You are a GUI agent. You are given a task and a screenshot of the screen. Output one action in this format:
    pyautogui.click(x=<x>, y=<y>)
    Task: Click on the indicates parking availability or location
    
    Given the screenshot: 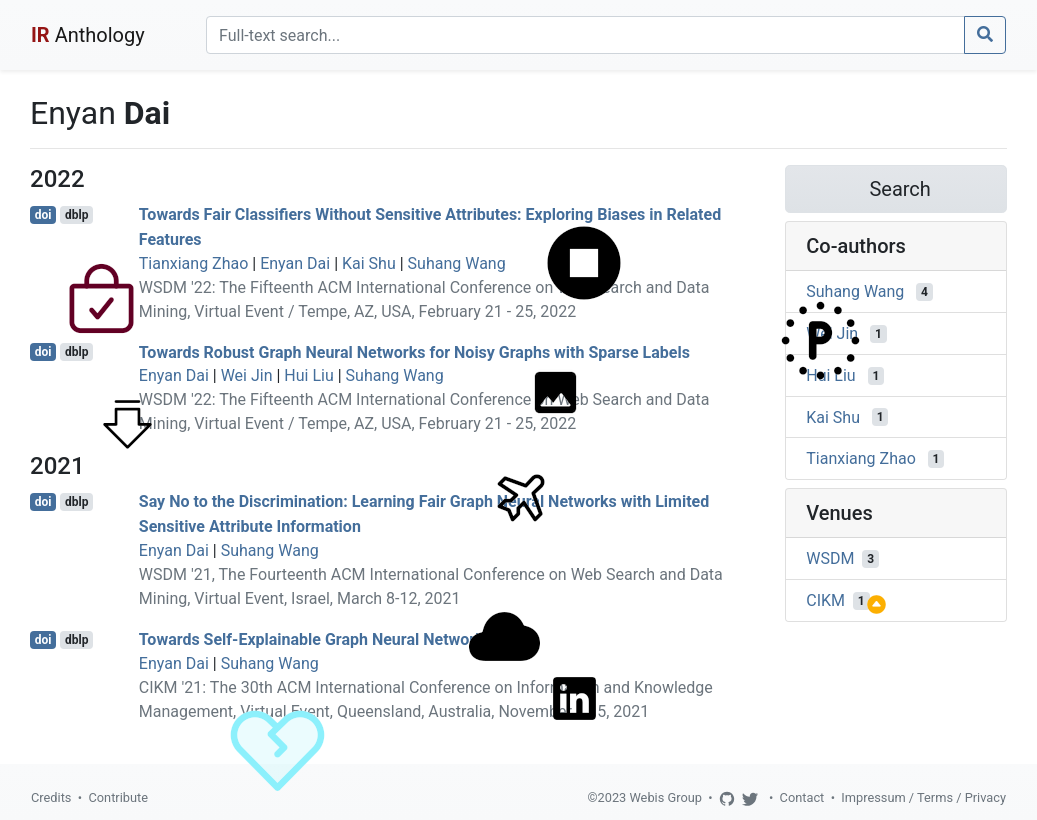 What is the action you would take?
    pyautogui.click(x=820, y=340)
    